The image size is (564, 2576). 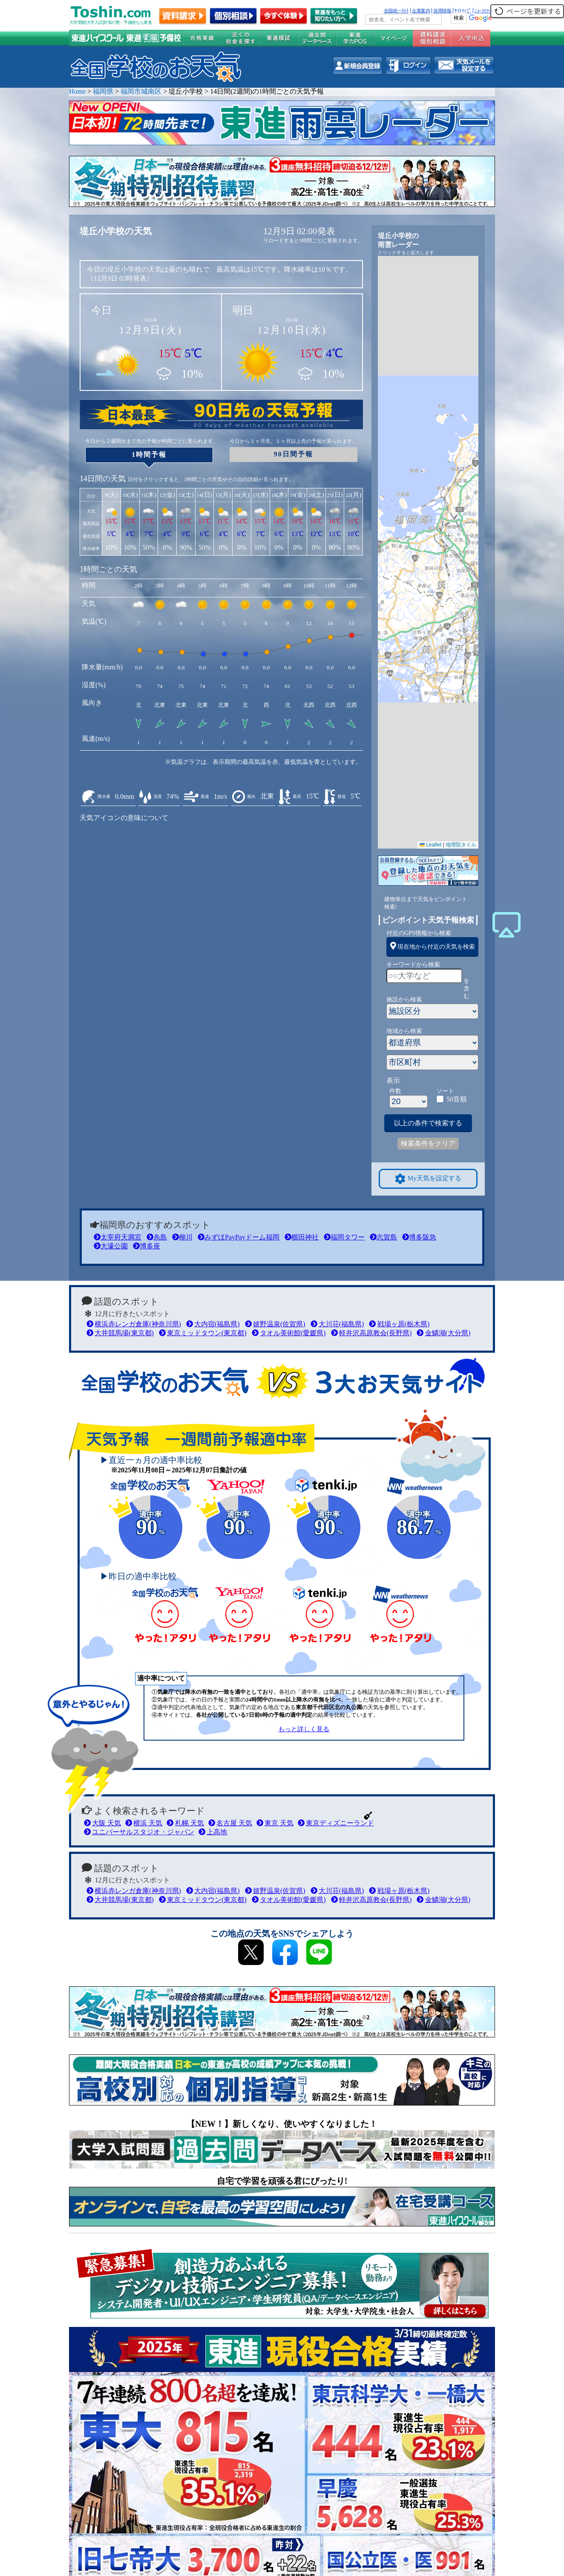 What do you see at coordinates (368, 1816) in the screenshot?
I see `access music or audio settings` at bounding box center [368, 1816].